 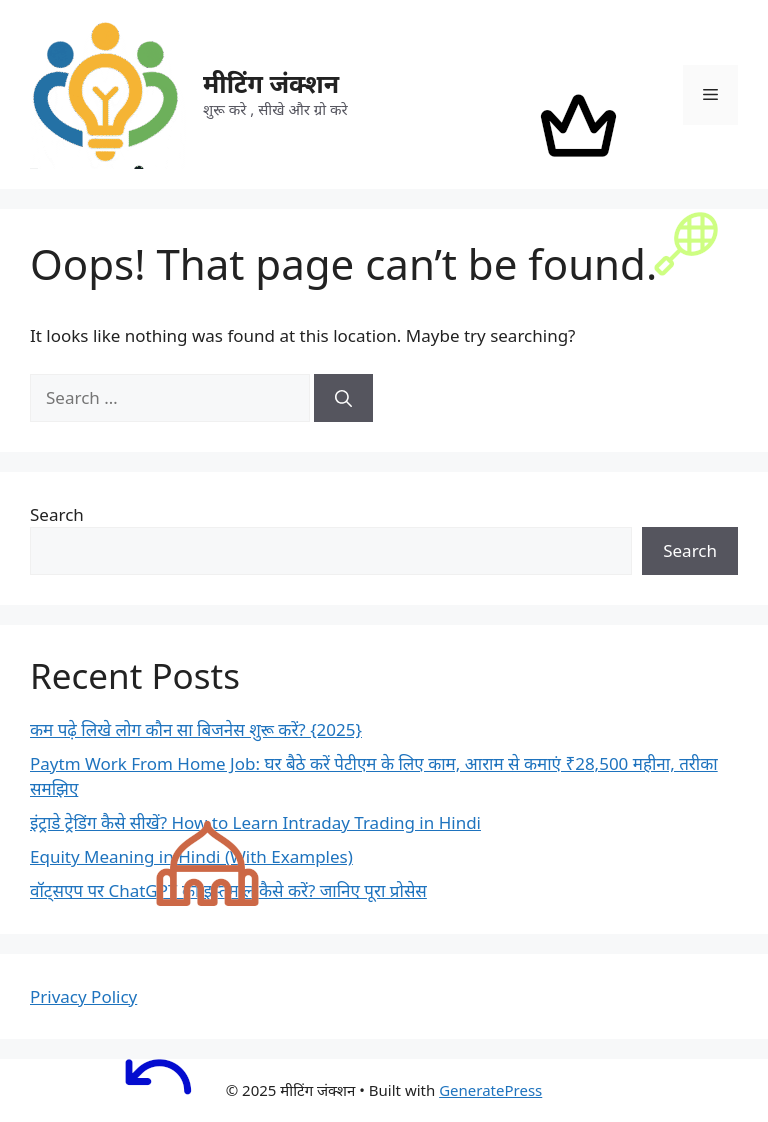 What do you see at coordinates (685, 245) in the screenshot?
I see `access tennis or racquet sports activities` at bounding box center [685, 245].